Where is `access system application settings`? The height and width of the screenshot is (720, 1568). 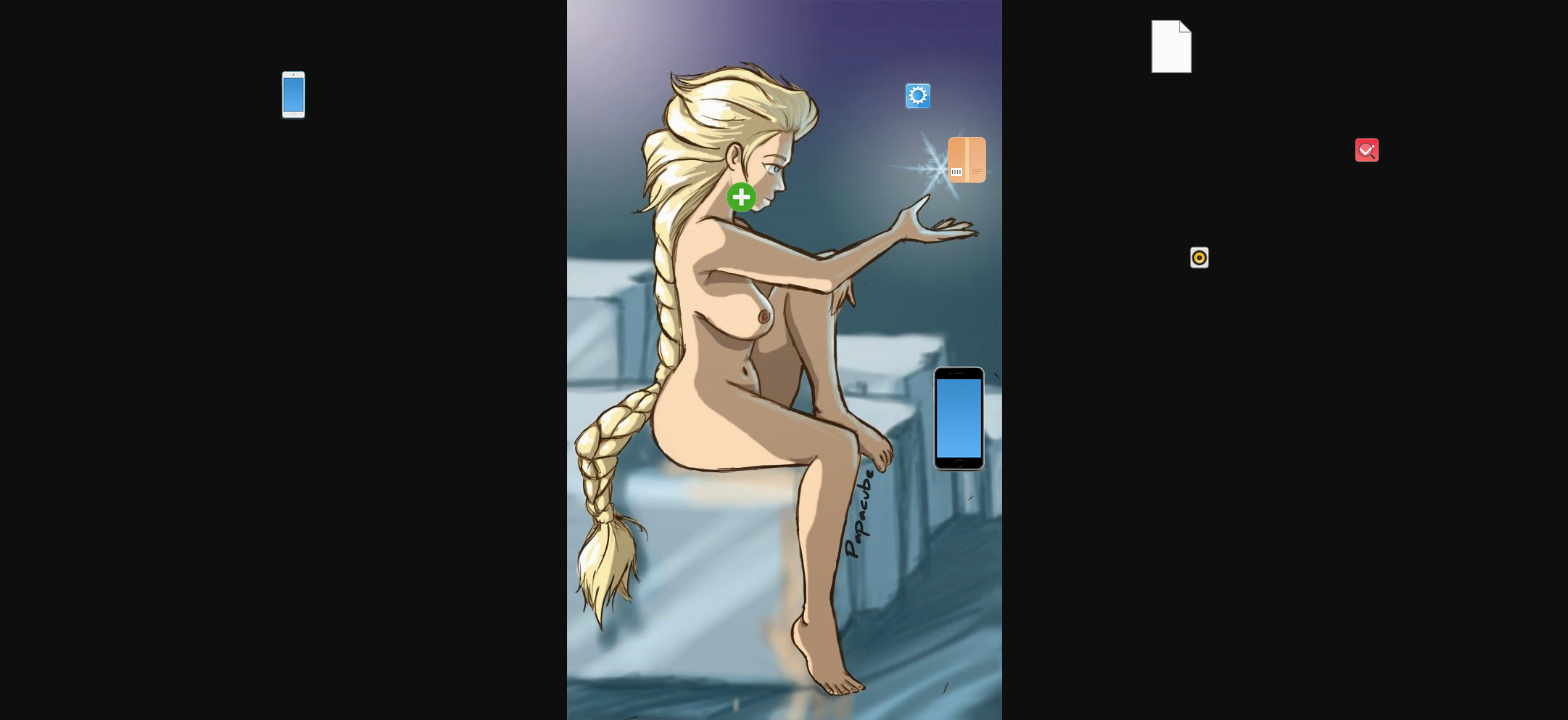 access system application settings is located at coordinates (918, 96).